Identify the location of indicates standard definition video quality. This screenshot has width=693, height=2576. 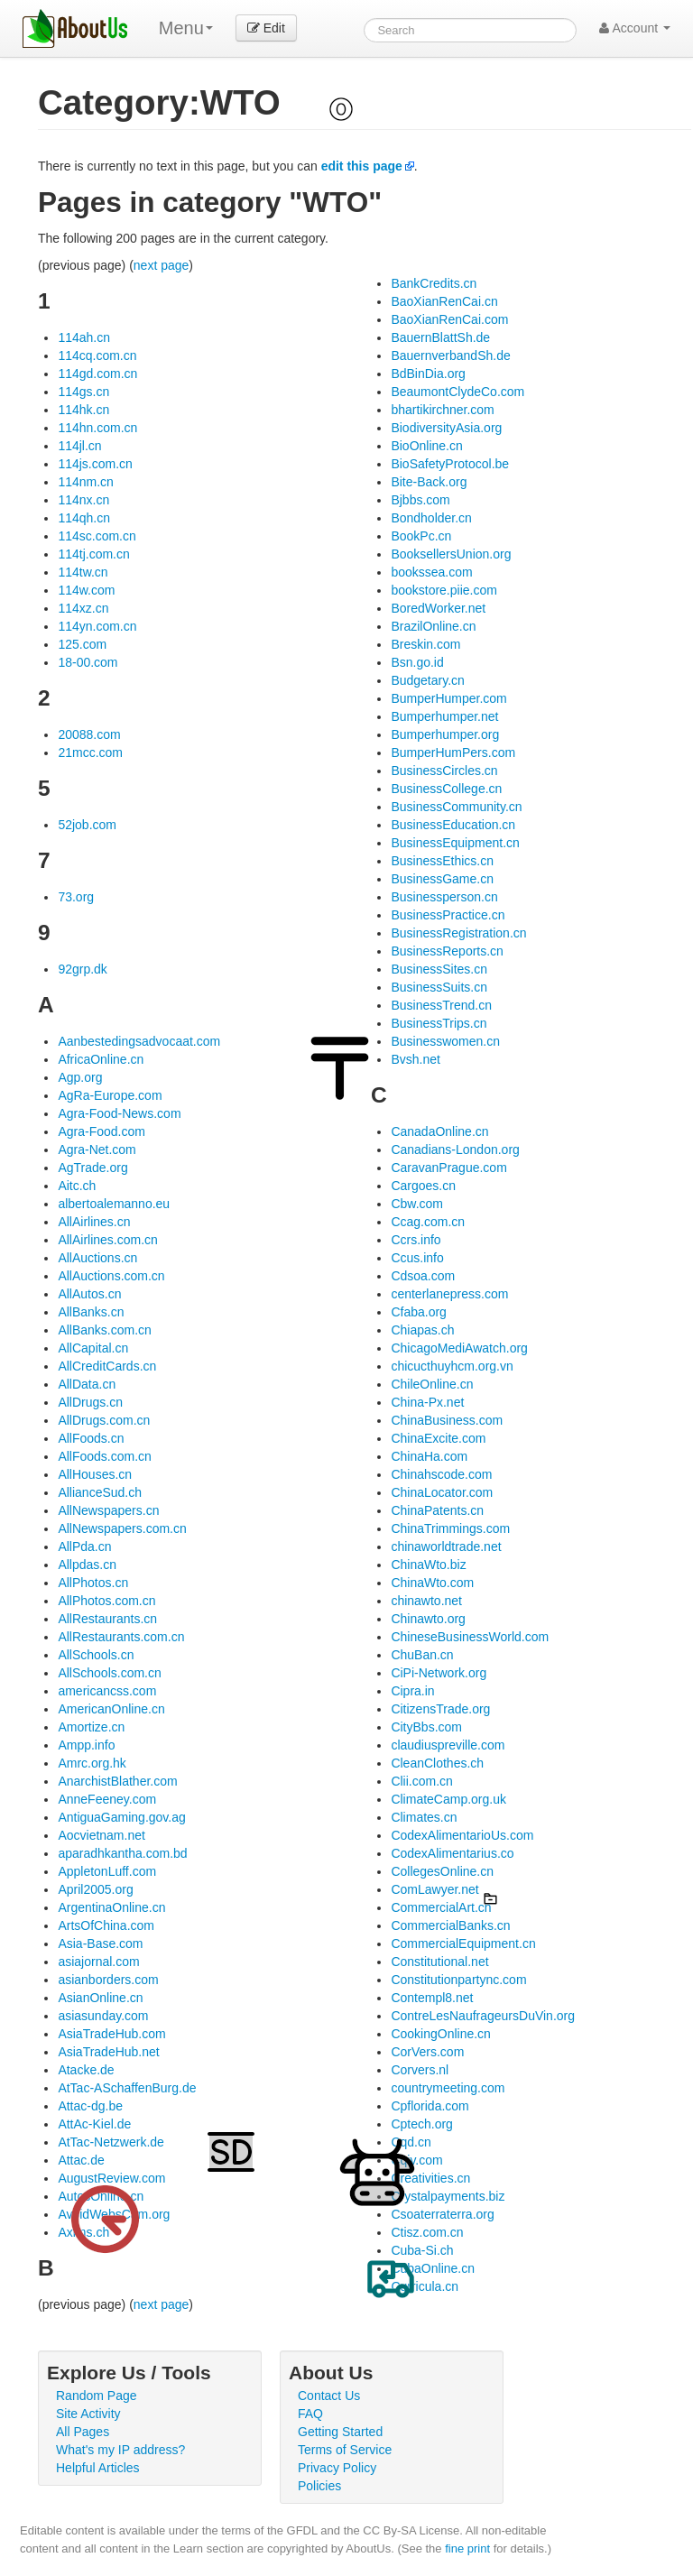
(231, 2152).